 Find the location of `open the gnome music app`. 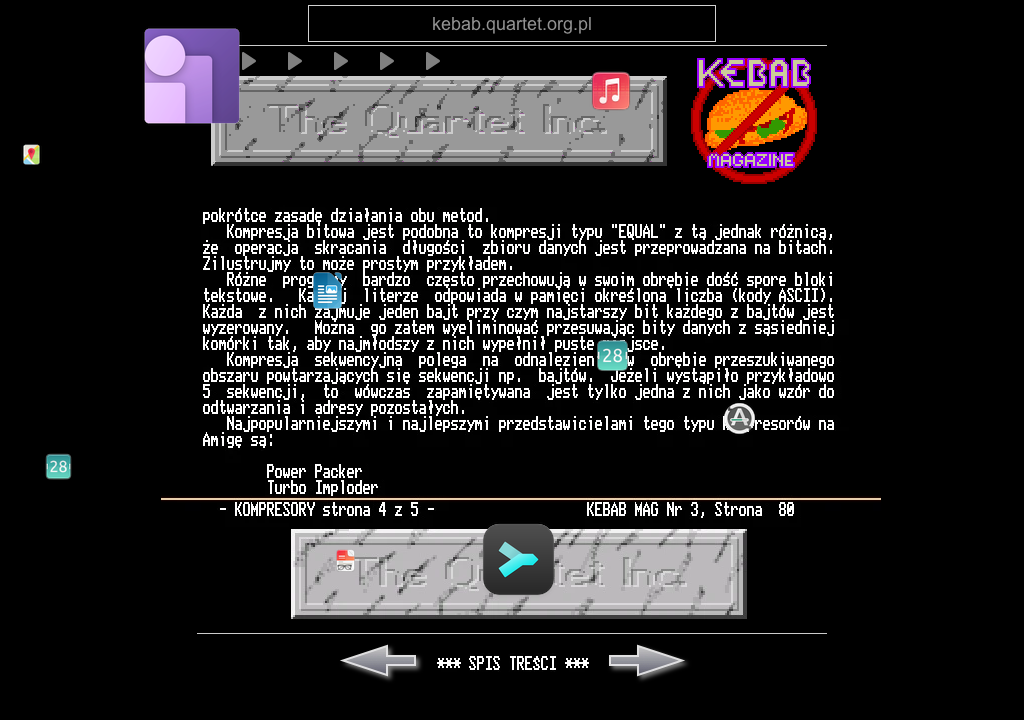

open the gnome music app is located at coordinates (611, 91).